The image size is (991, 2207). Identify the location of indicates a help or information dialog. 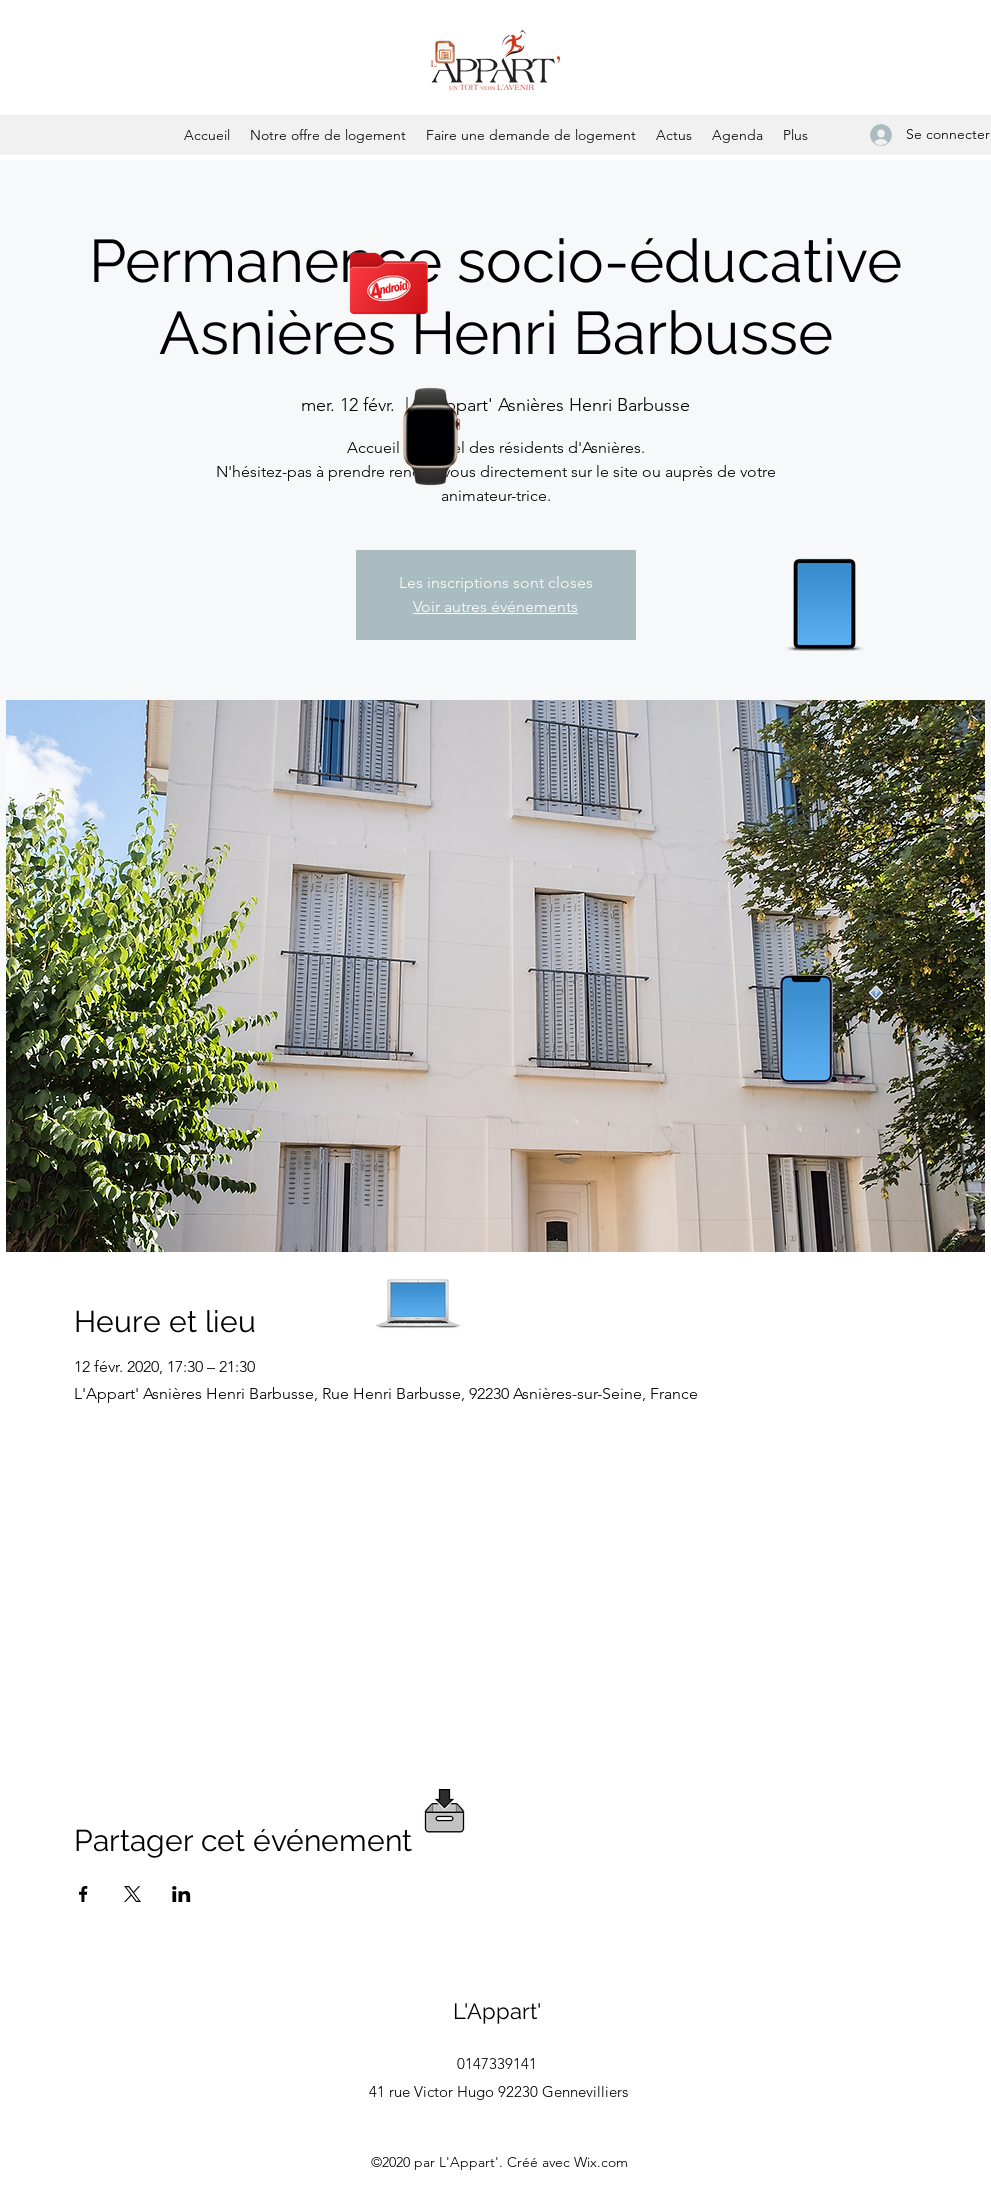
(876, 993).